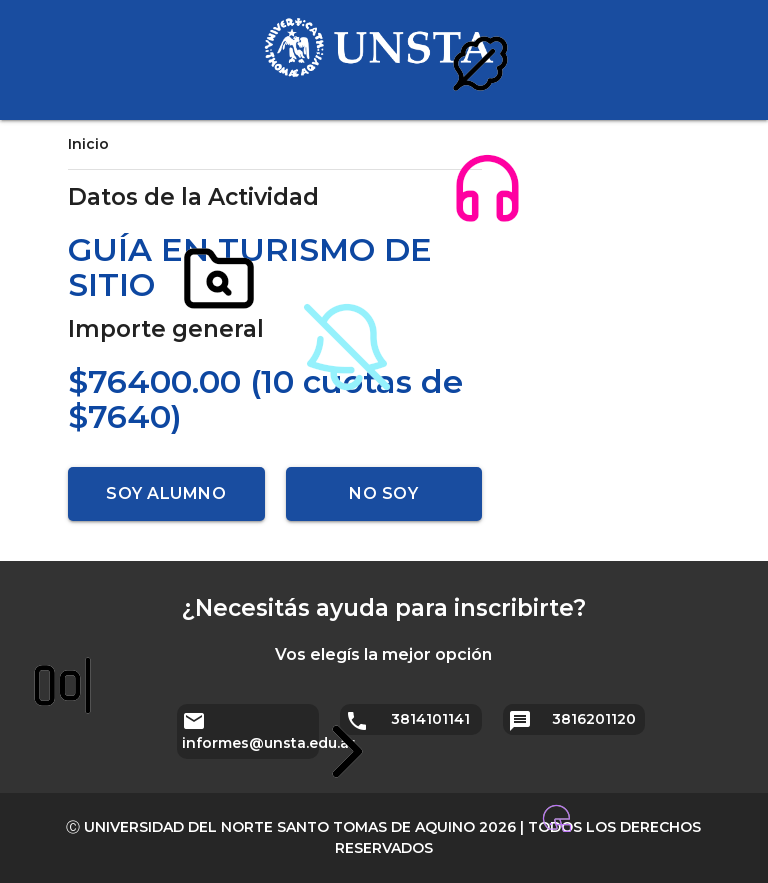 Image resolution: width=768 pixels, height=883 pixels. What do you see at coordinates (557, 819) in the screenshot?
I see `access football or sports content` at bounding box center [557, 819].